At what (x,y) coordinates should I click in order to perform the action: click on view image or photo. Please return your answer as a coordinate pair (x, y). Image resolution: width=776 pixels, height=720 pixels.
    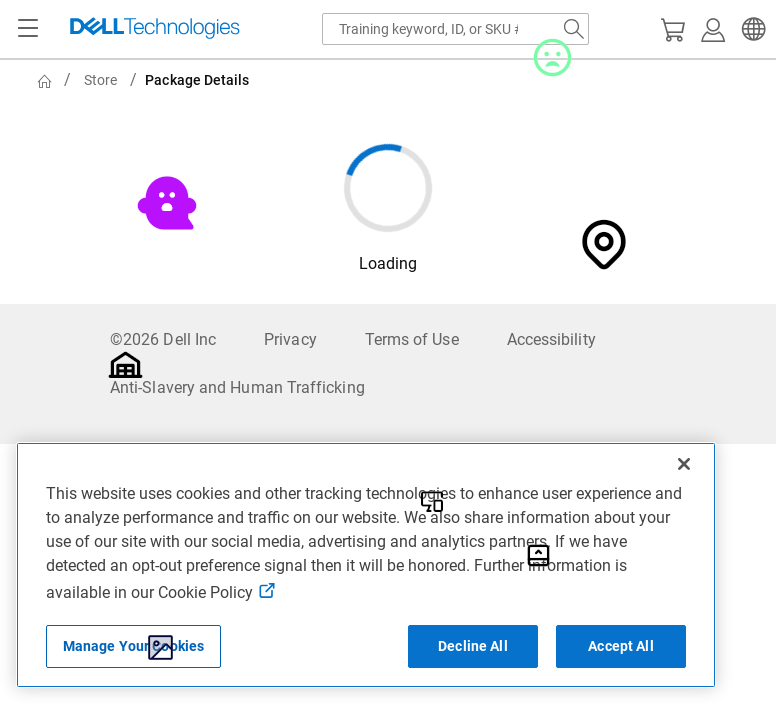
    Looking at the image, I should click on (160, 647).